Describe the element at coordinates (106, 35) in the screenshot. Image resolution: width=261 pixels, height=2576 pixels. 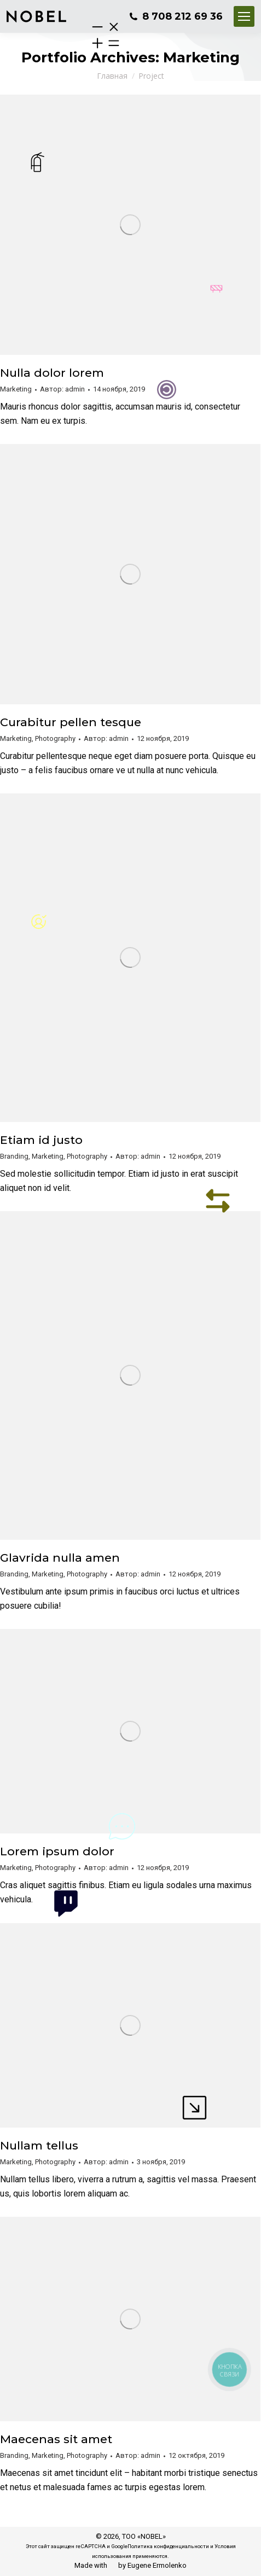
I see `access calculator or math functions` at that location.